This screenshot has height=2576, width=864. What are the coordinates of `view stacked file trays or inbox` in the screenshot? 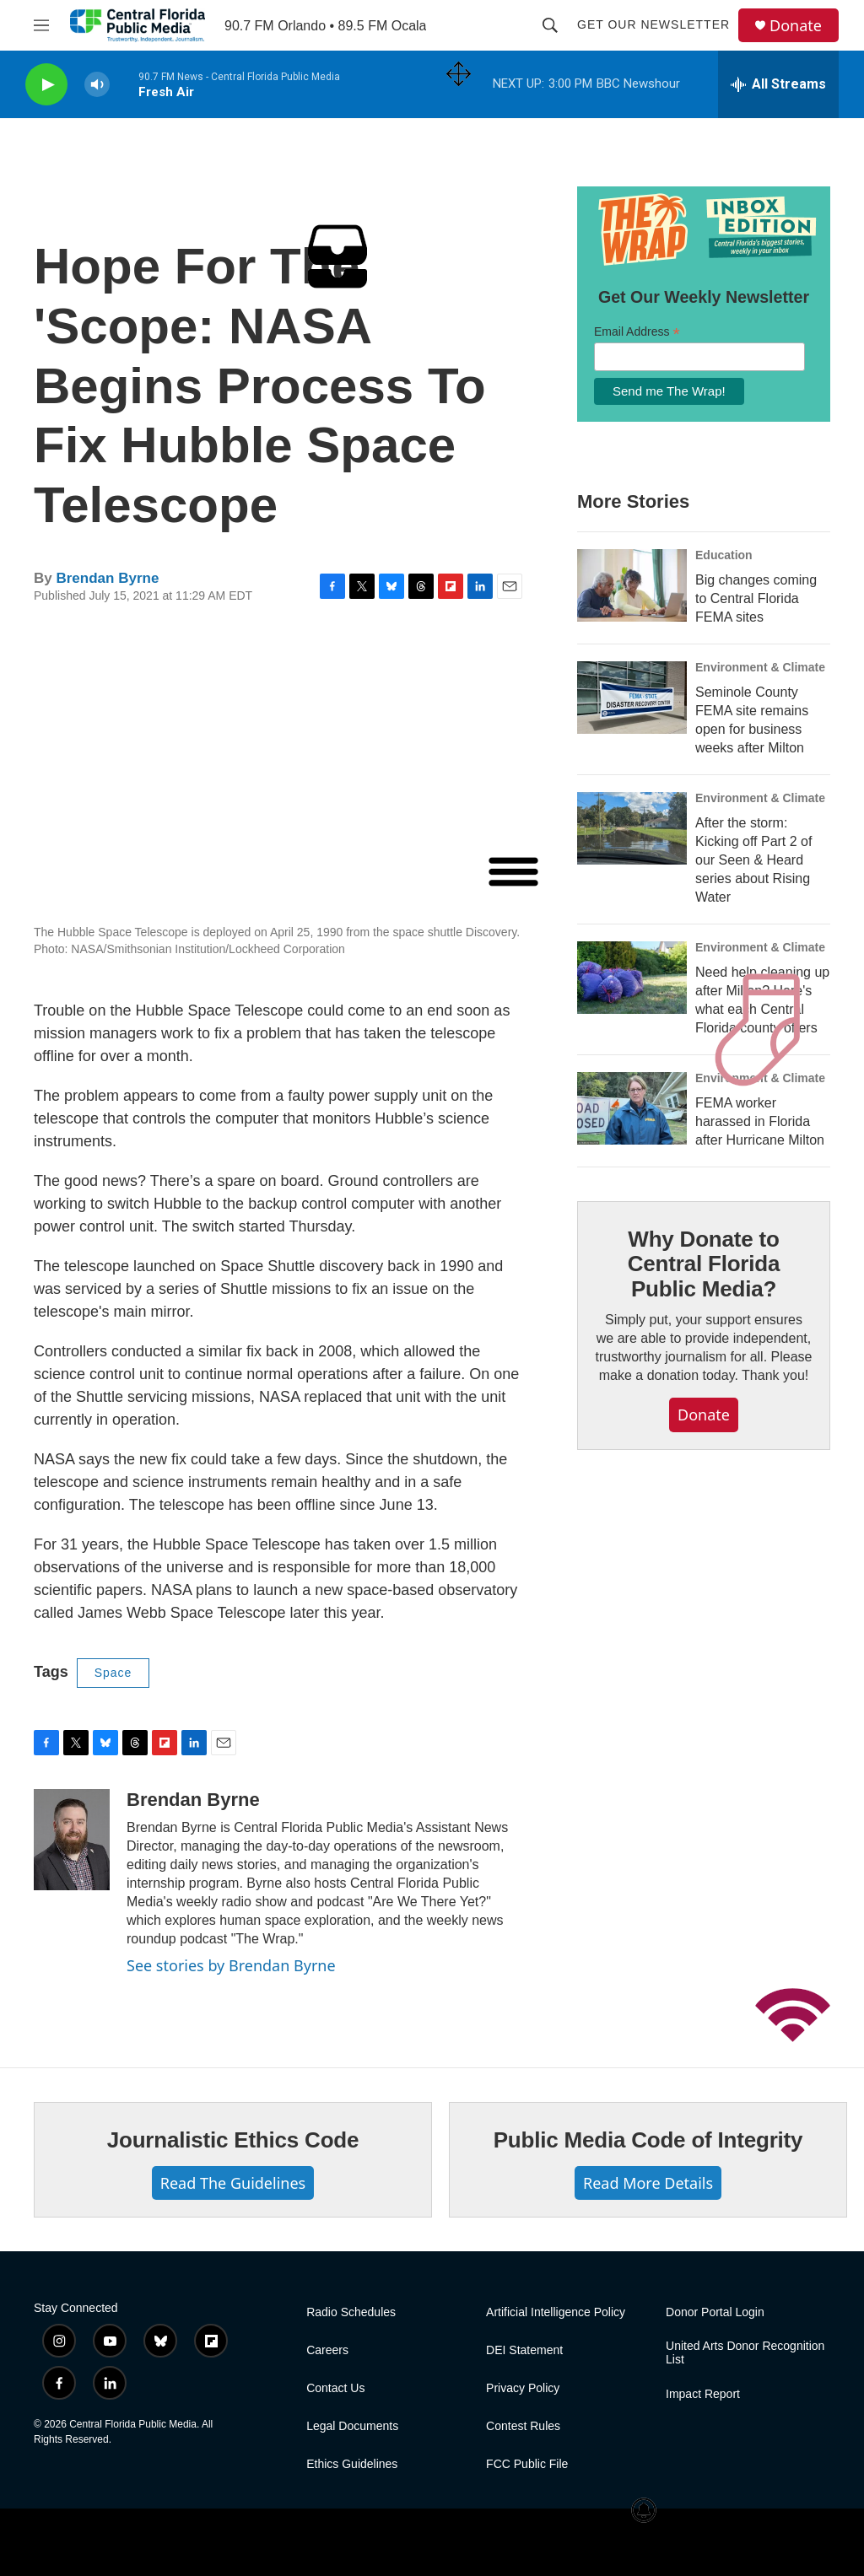 It's located at (338, 256).